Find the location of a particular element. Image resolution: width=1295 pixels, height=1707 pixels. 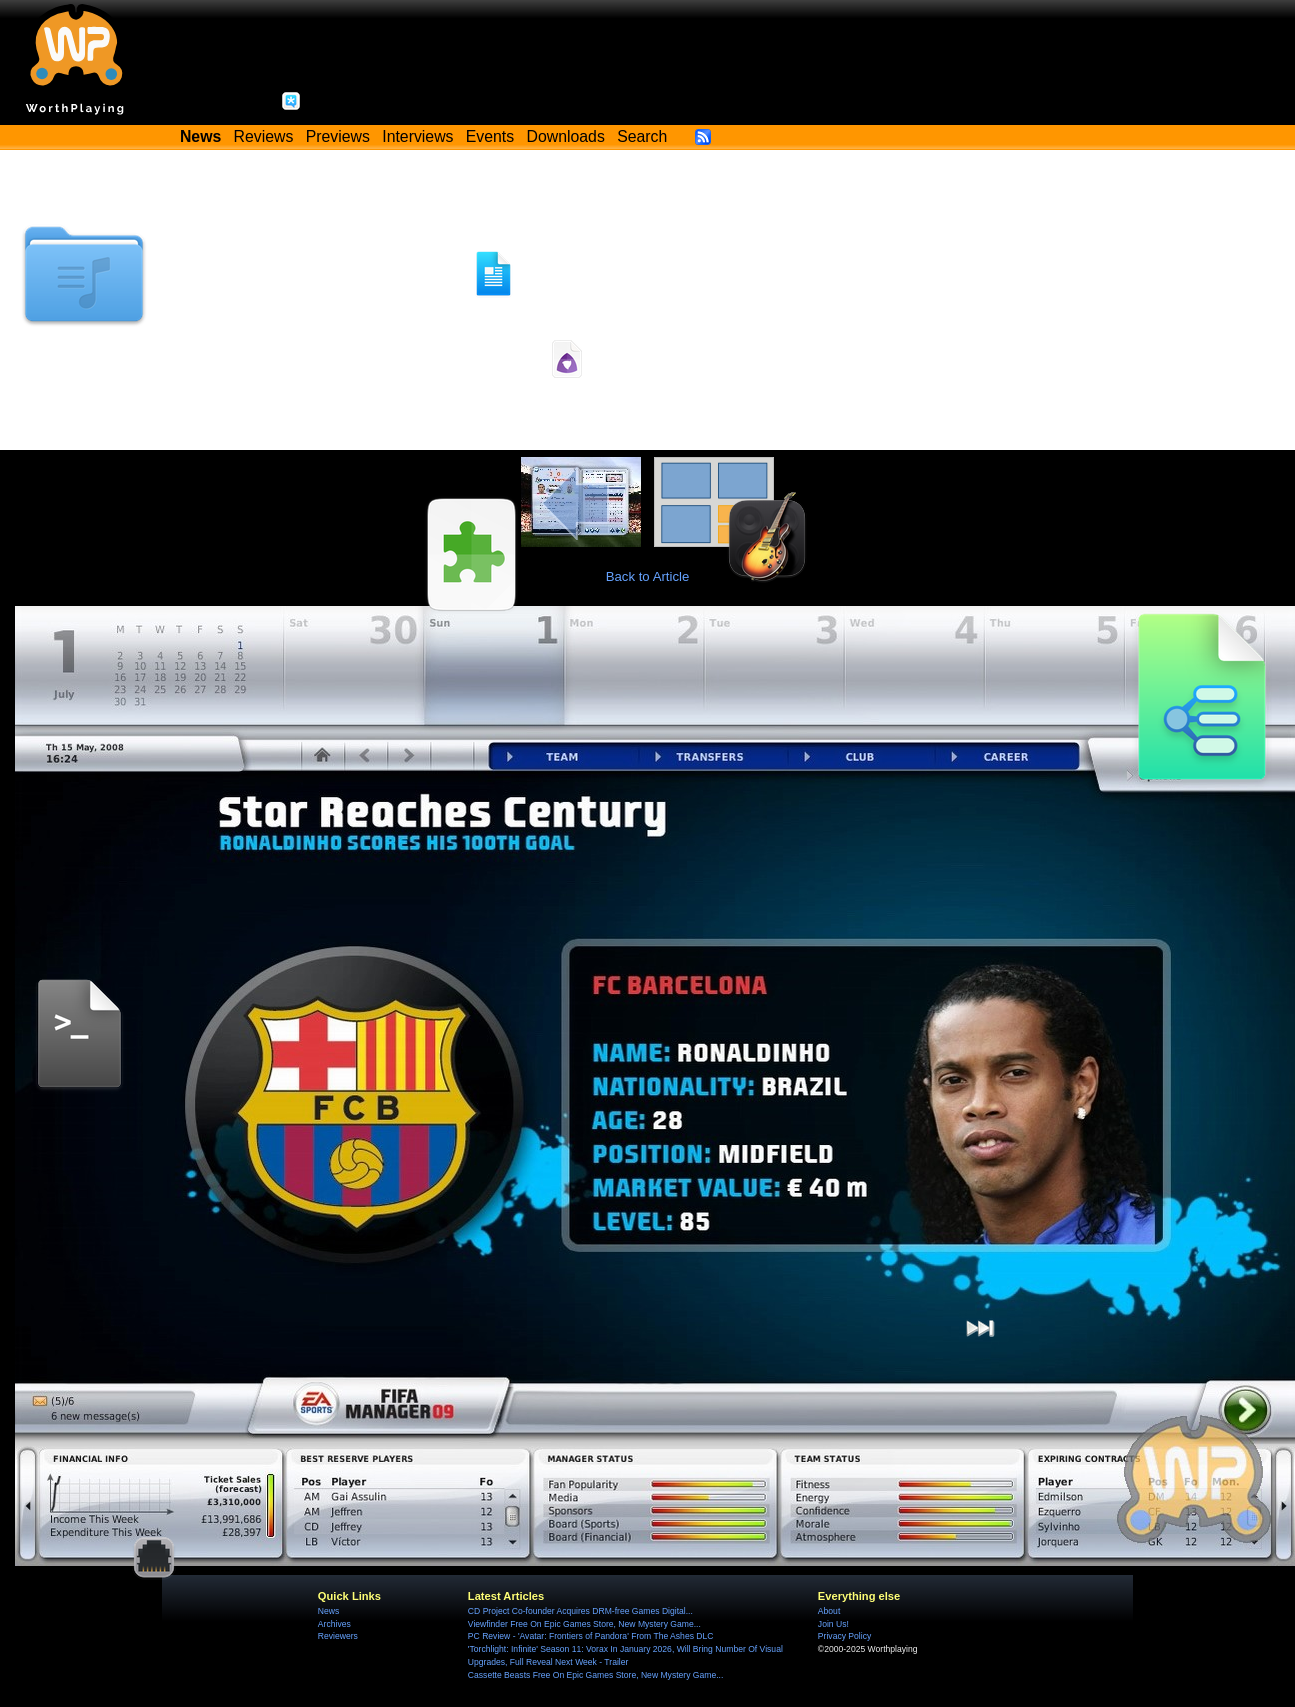

open GarageBand music creation app is located at coordinates (767, 538).